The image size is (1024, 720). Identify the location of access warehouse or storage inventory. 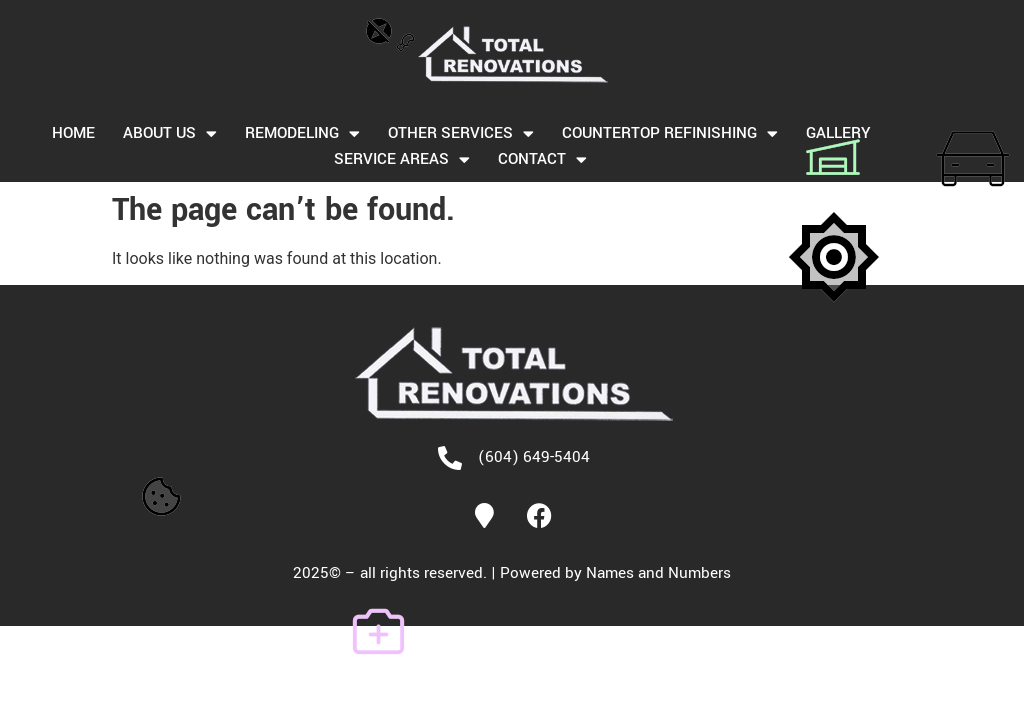
(833, 159).